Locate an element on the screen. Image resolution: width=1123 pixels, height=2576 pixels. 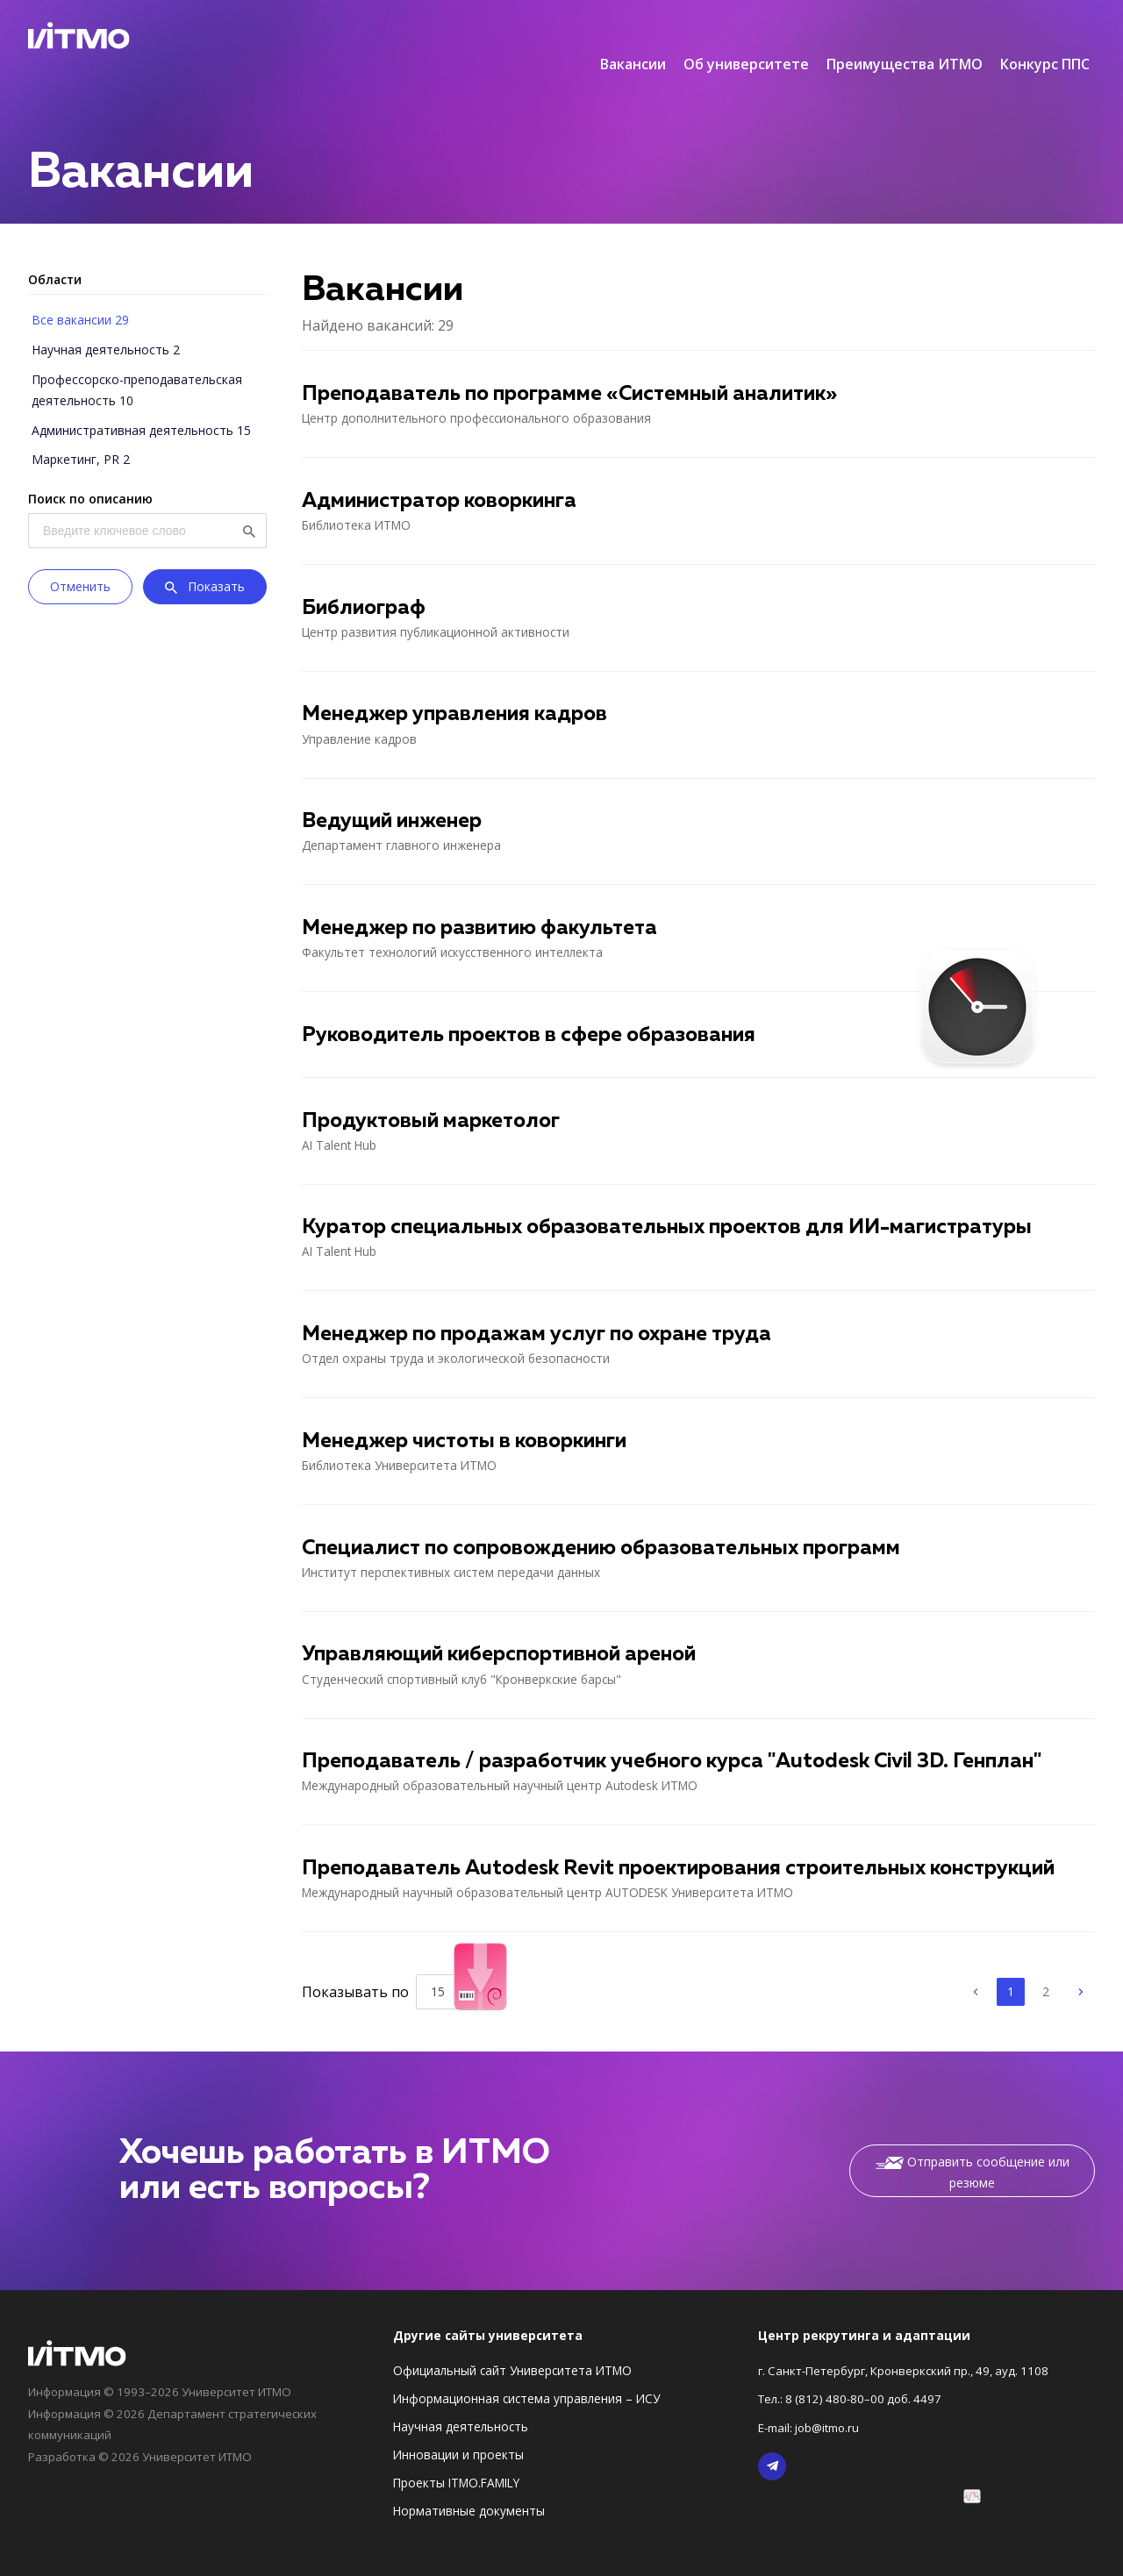
open gnome evolution calendar alarm notifications is located at coordinates (977, 1007).